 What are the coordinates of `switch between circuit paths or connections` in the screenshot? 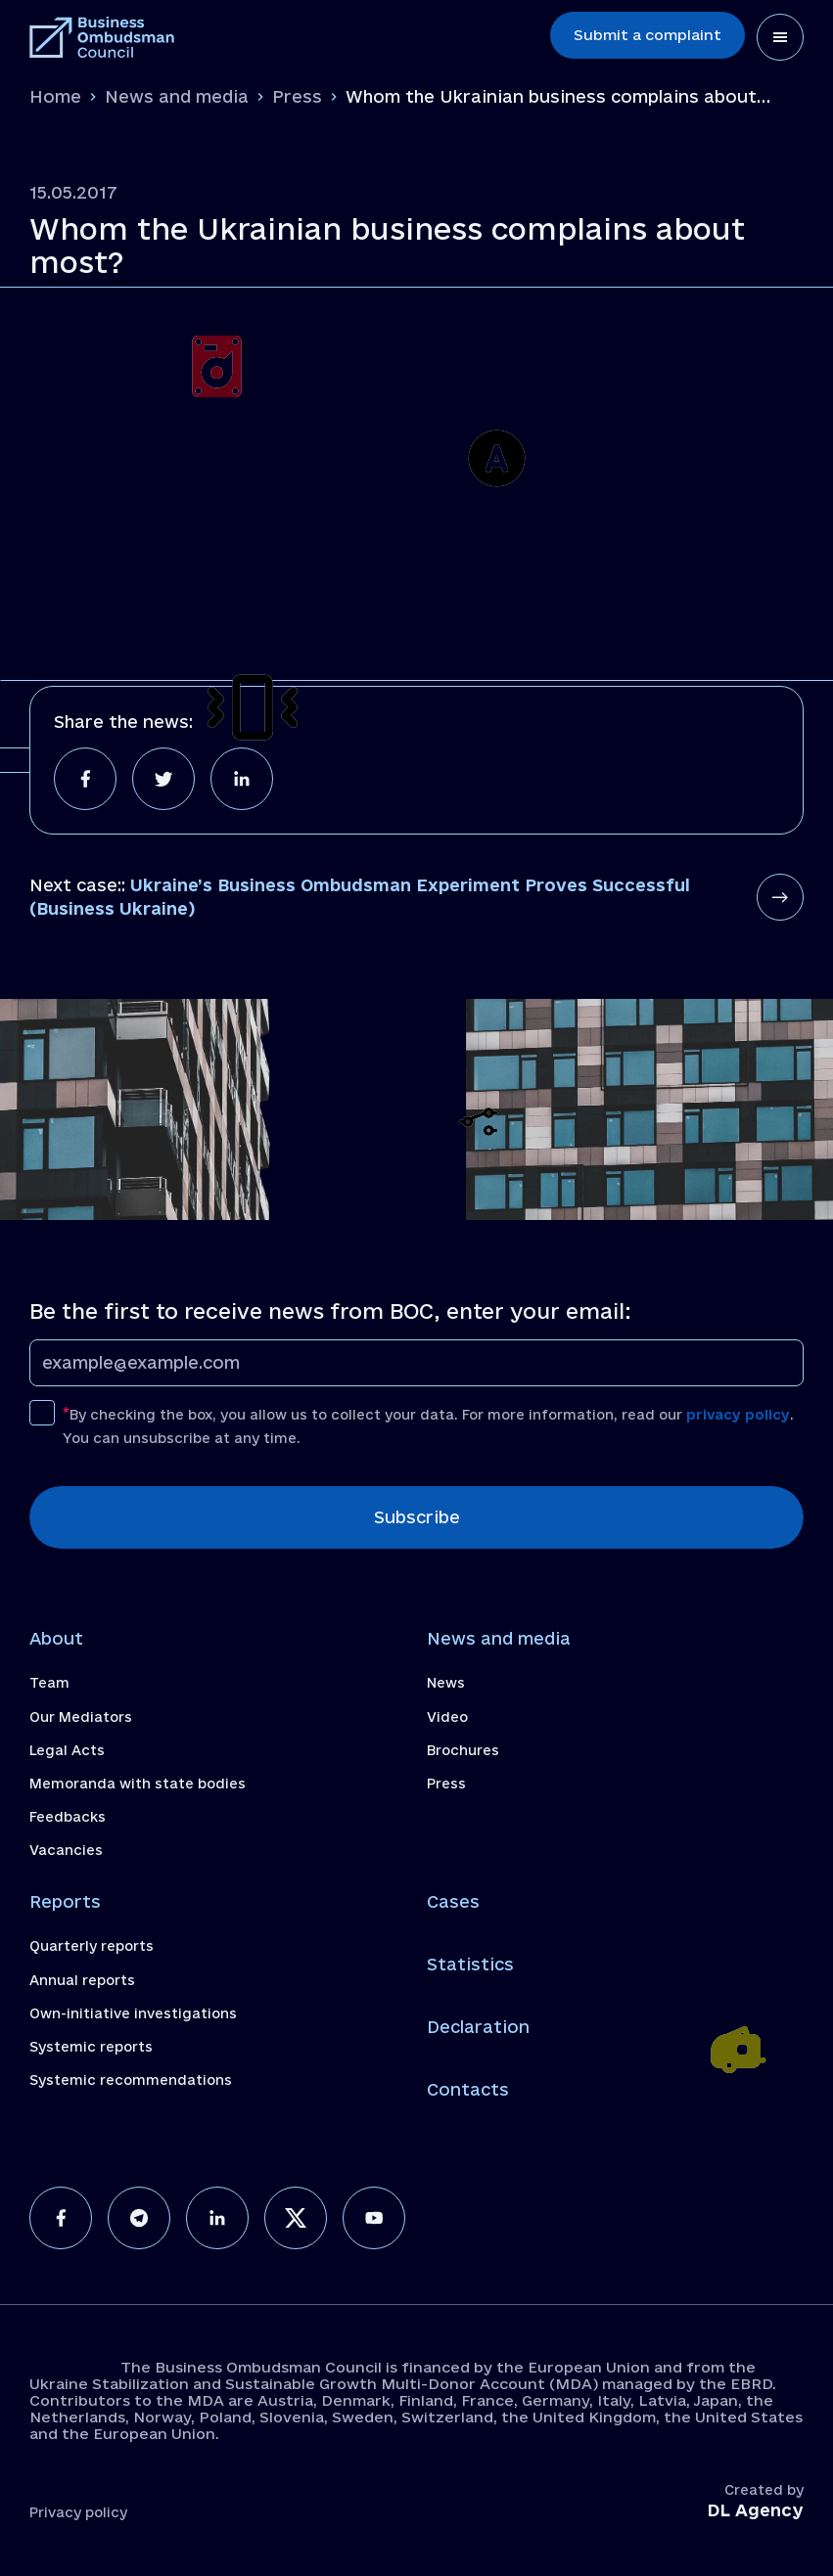 It's located at (478, 1121).